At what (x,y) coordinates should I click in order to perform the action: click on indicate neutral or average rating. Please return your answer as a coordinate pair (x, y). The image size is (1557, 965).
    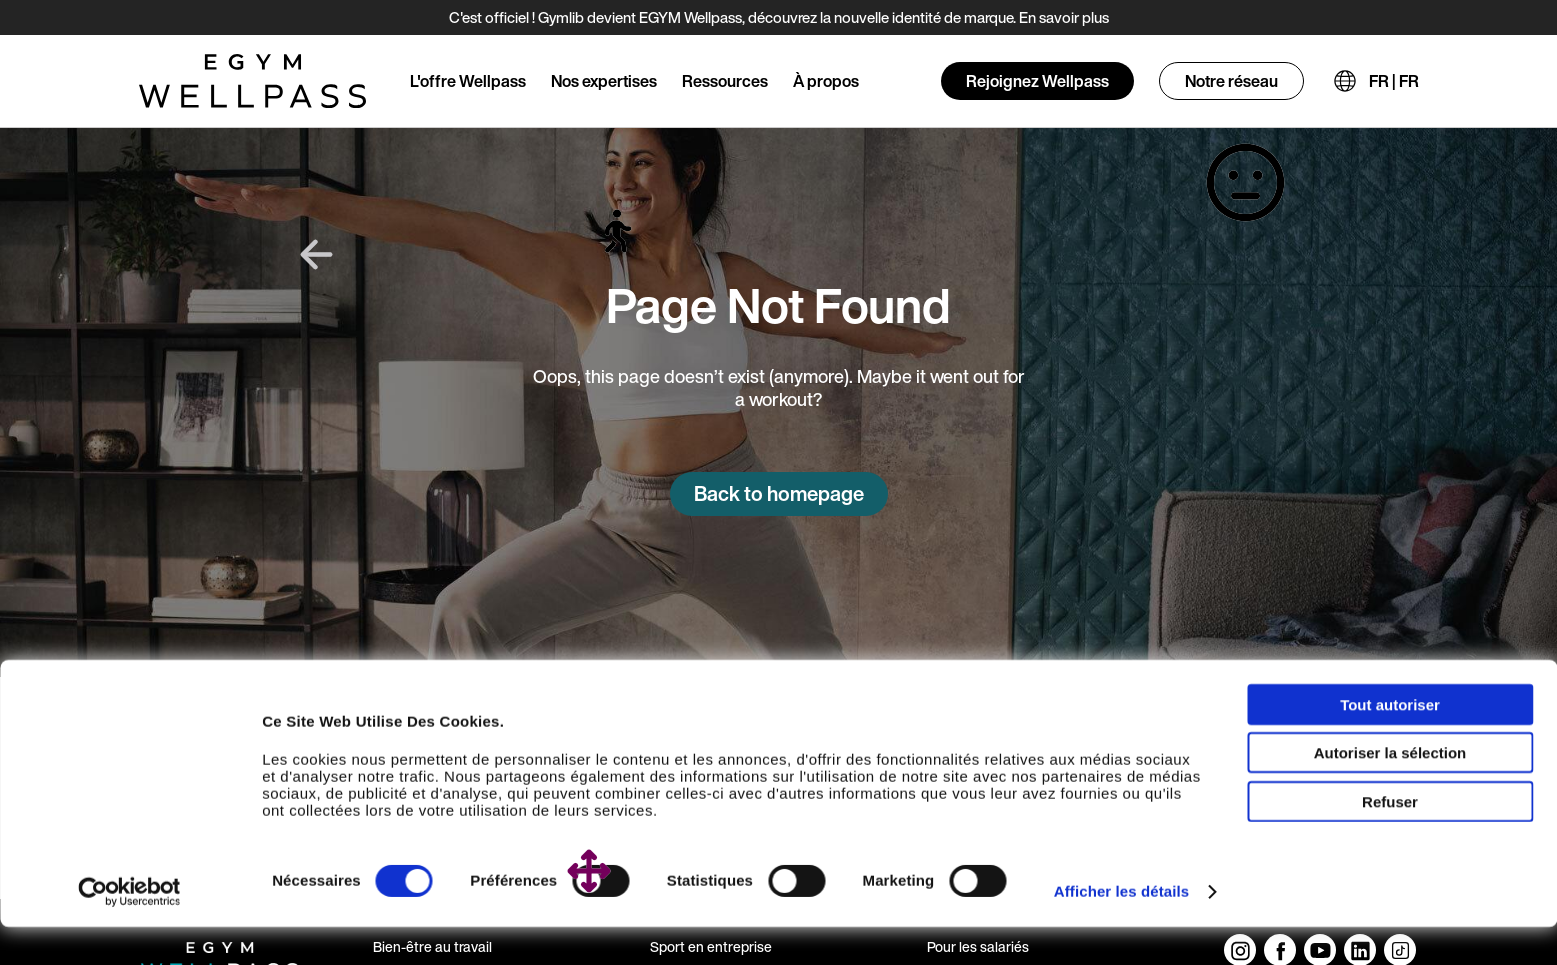
    Looking at the image, I should click on (1245, 182).